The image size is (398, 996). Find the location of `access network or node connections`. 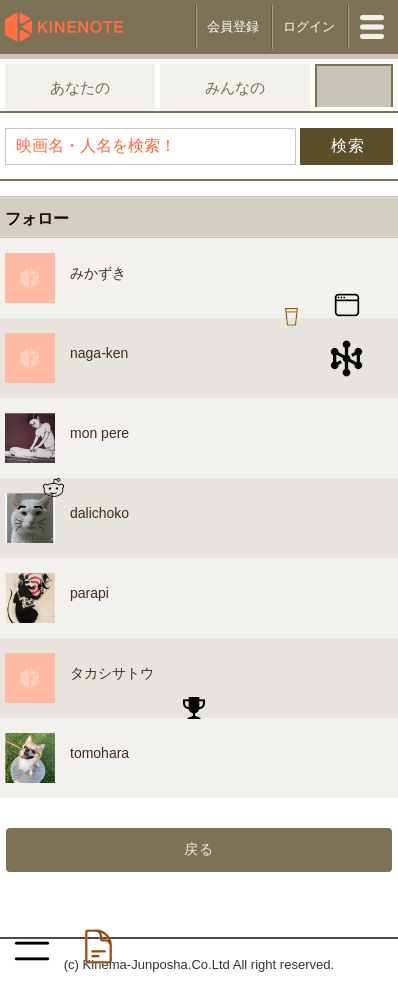

access network or node connections is located at coordinates (346, 358).